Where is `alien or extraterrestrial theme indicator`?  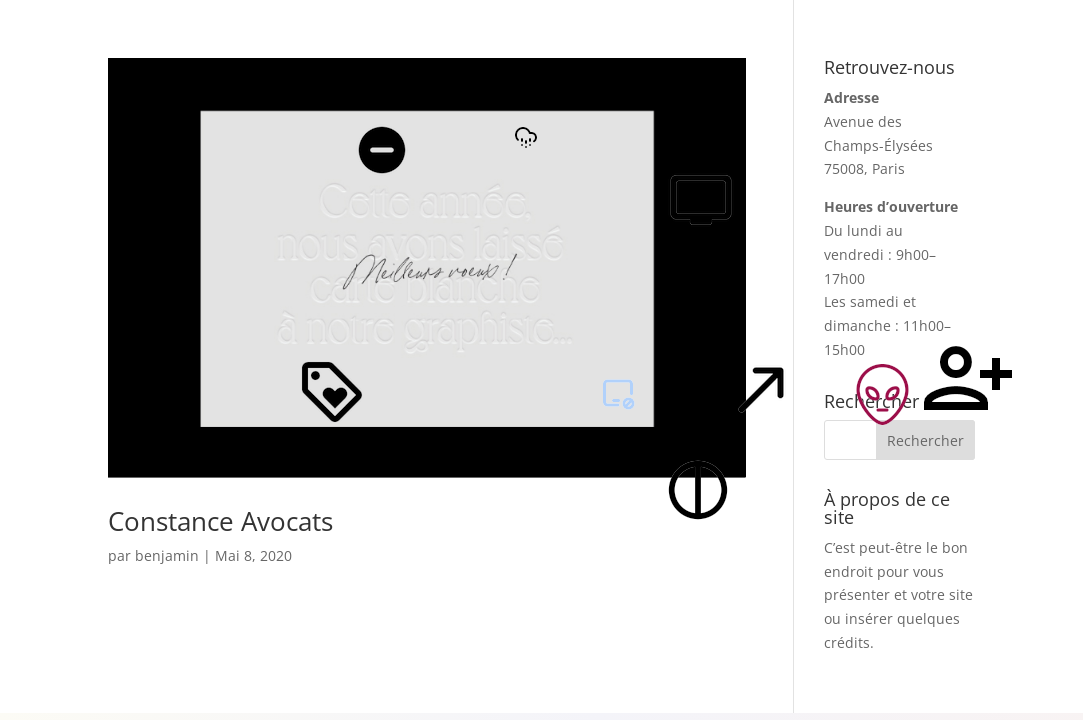 alien or extraterrestrial theme indicator is located at coordinates (882, 394).